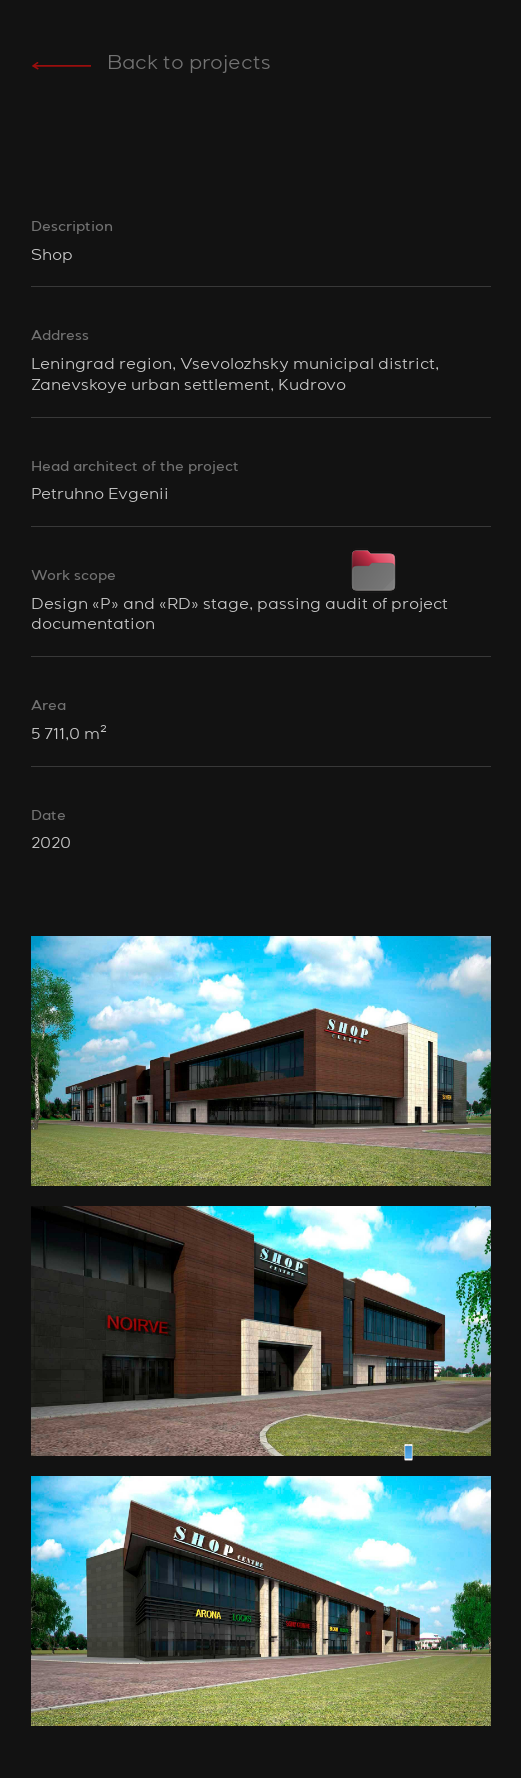  What do you see at coordinates (408, 1452) in the screenshot?
I see `connect or manage an iPhone device` at bounding box center [408, 1452].